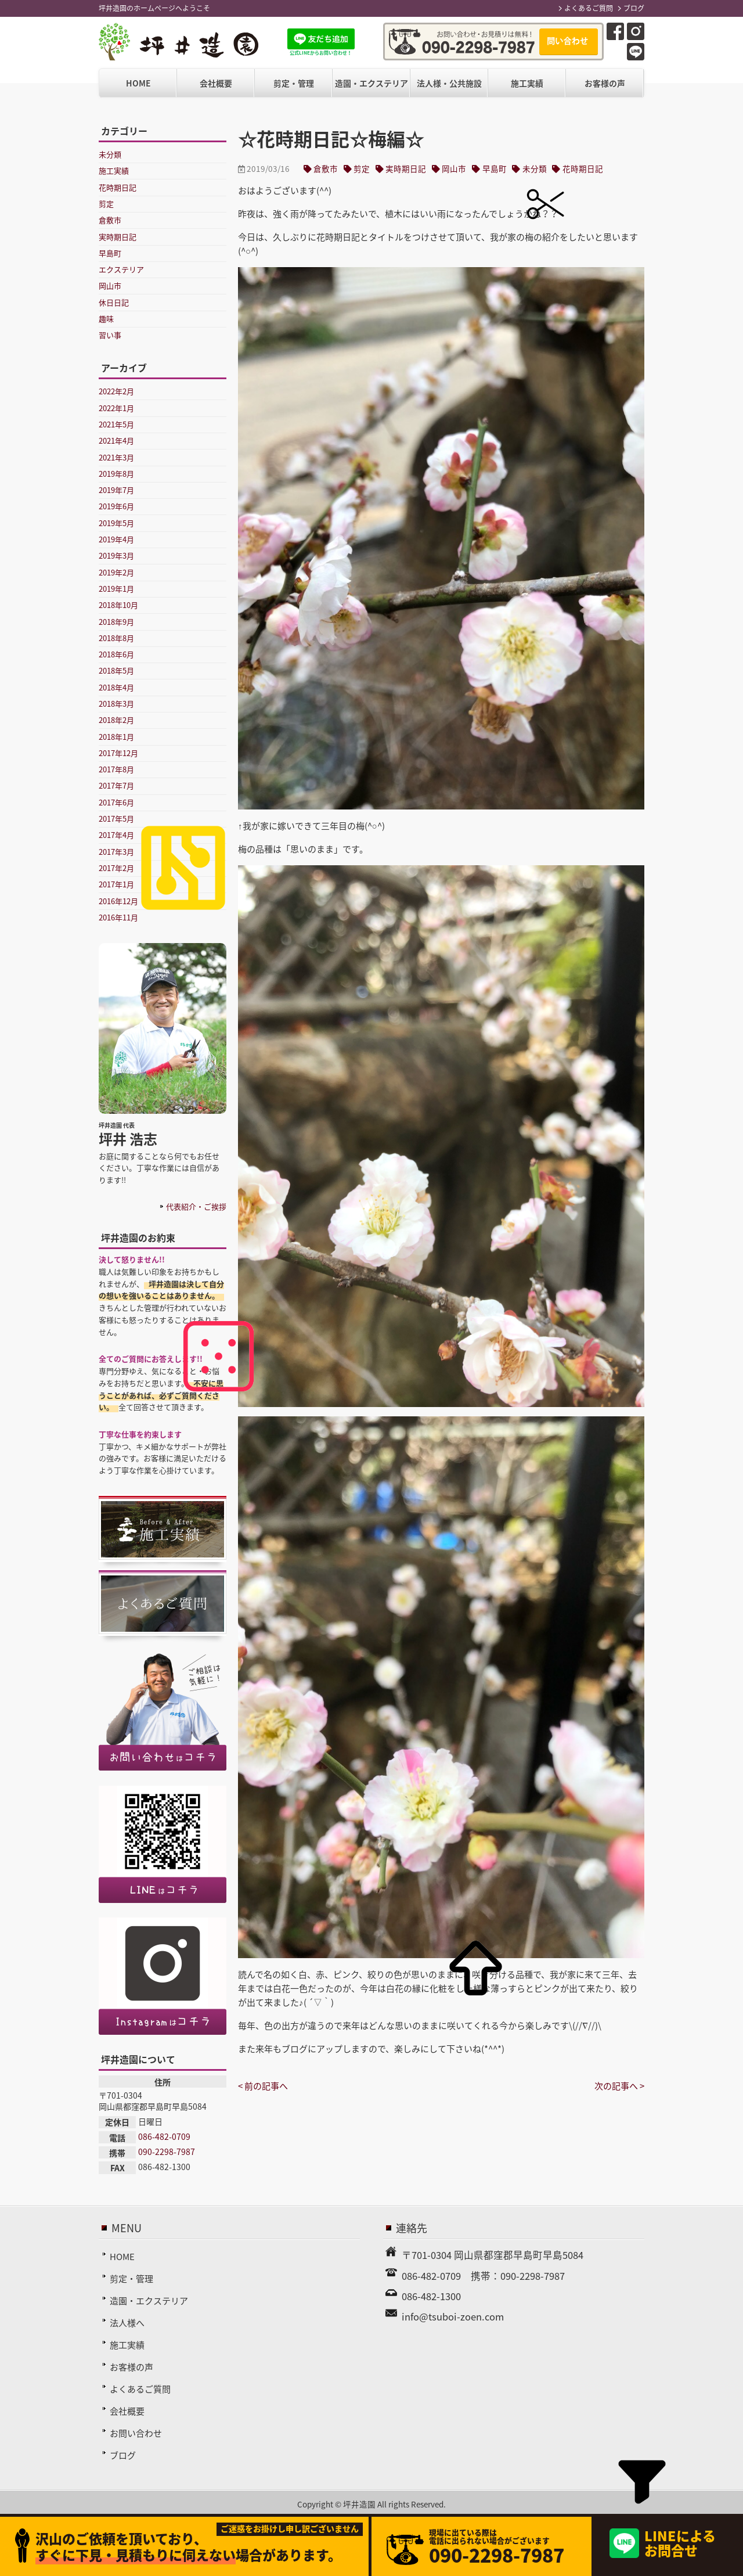  I want to click on cut selected content, so click(544, 204).